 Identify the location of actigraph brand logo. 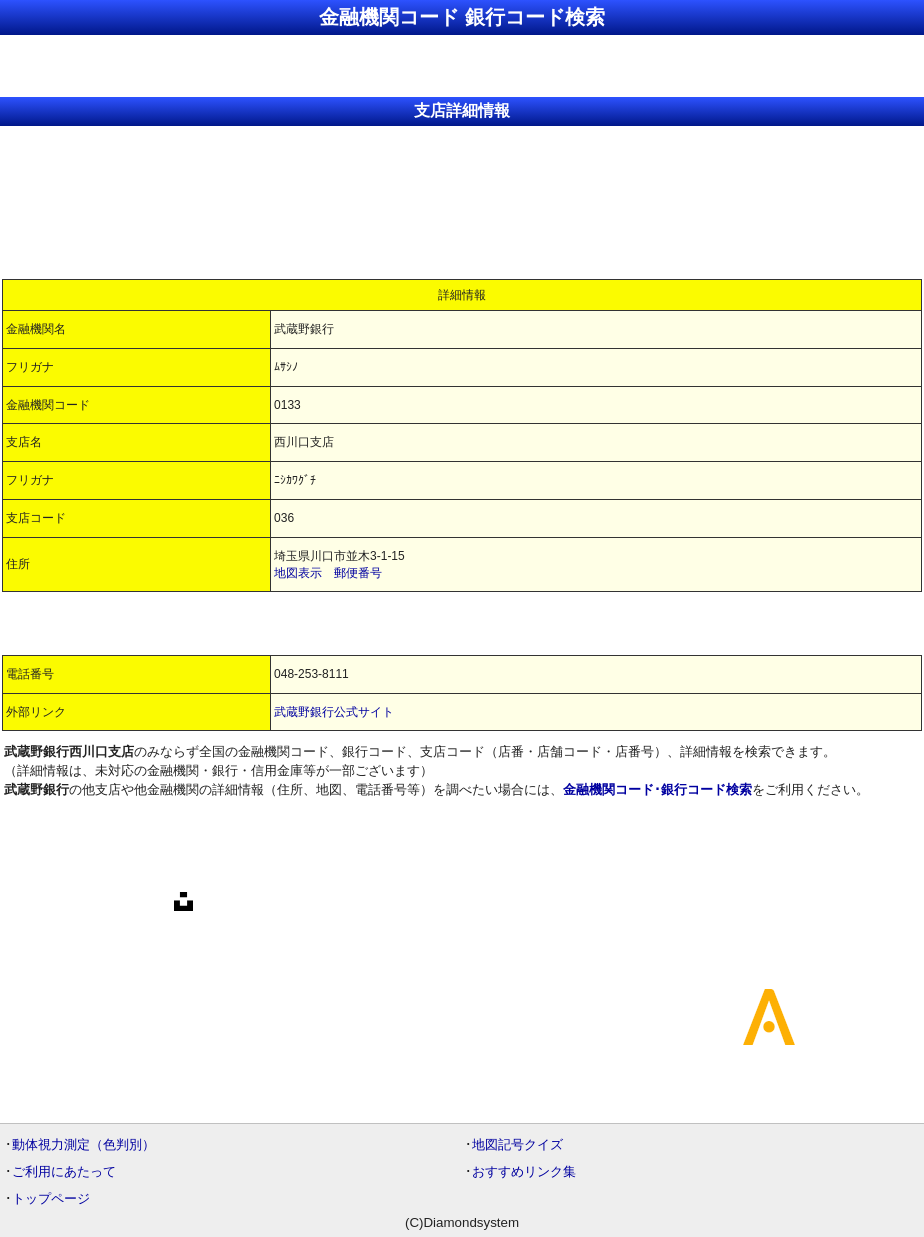
(769, 1017).